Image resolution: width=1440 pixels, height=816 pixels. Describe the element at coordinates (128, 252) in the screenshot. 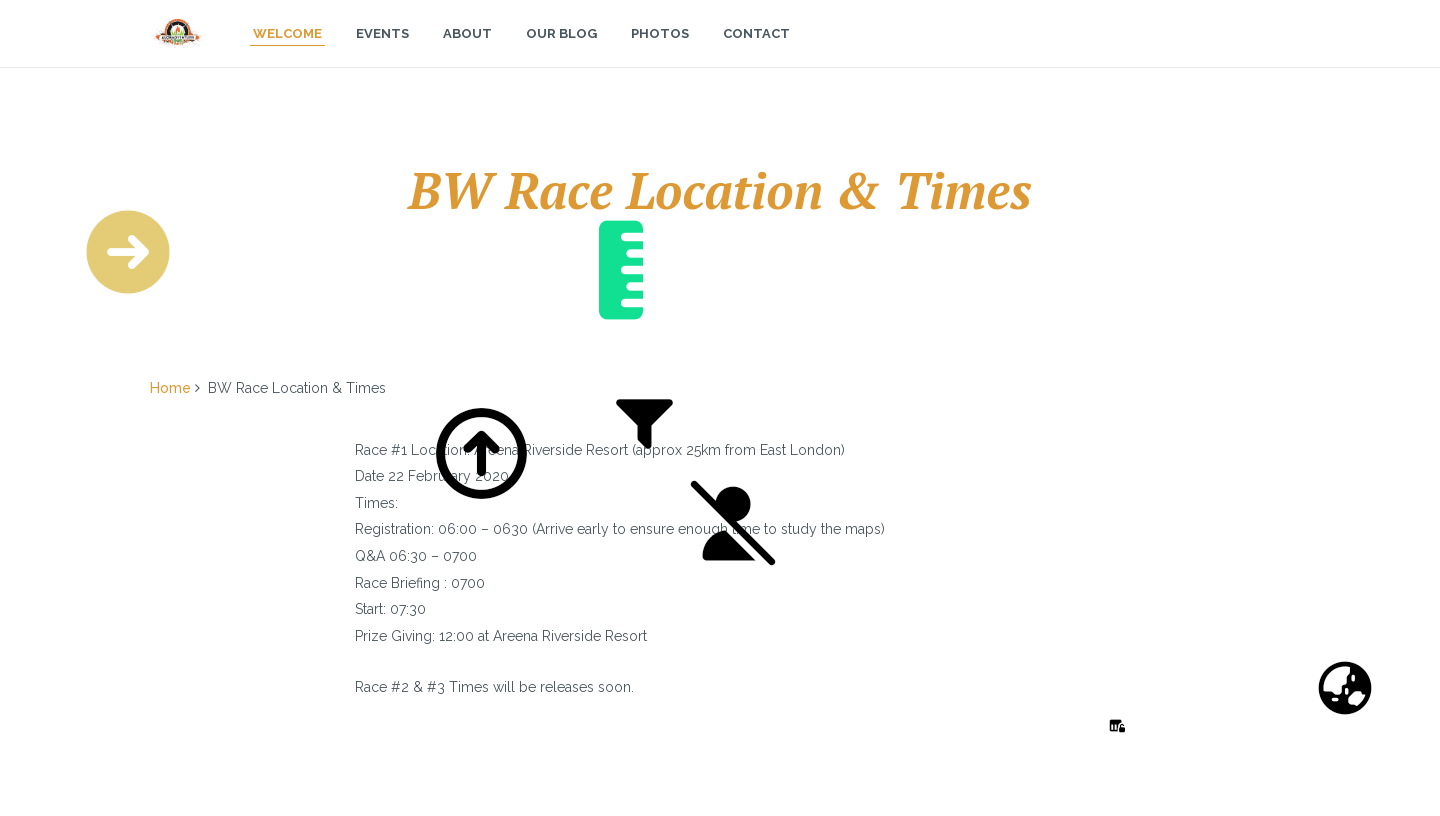

I see `proceed to the next step` at that location.